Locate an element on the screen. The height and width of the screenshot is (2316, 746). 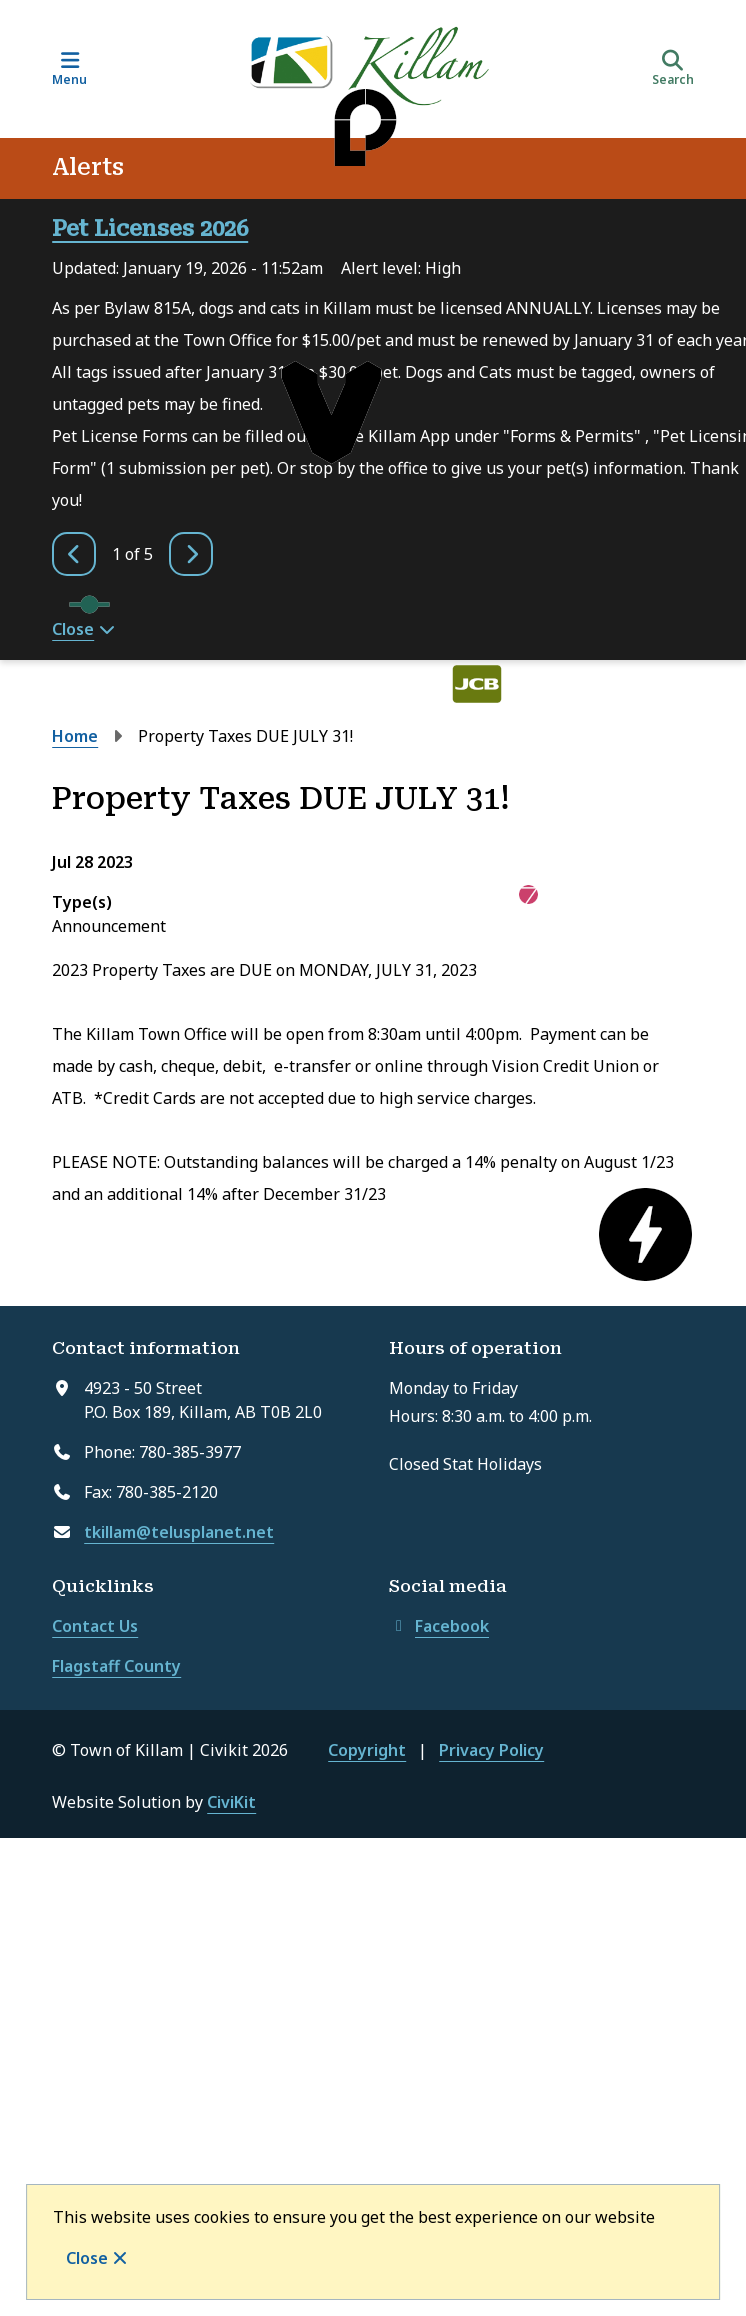
open passport app is located at coordinates (365, 127).